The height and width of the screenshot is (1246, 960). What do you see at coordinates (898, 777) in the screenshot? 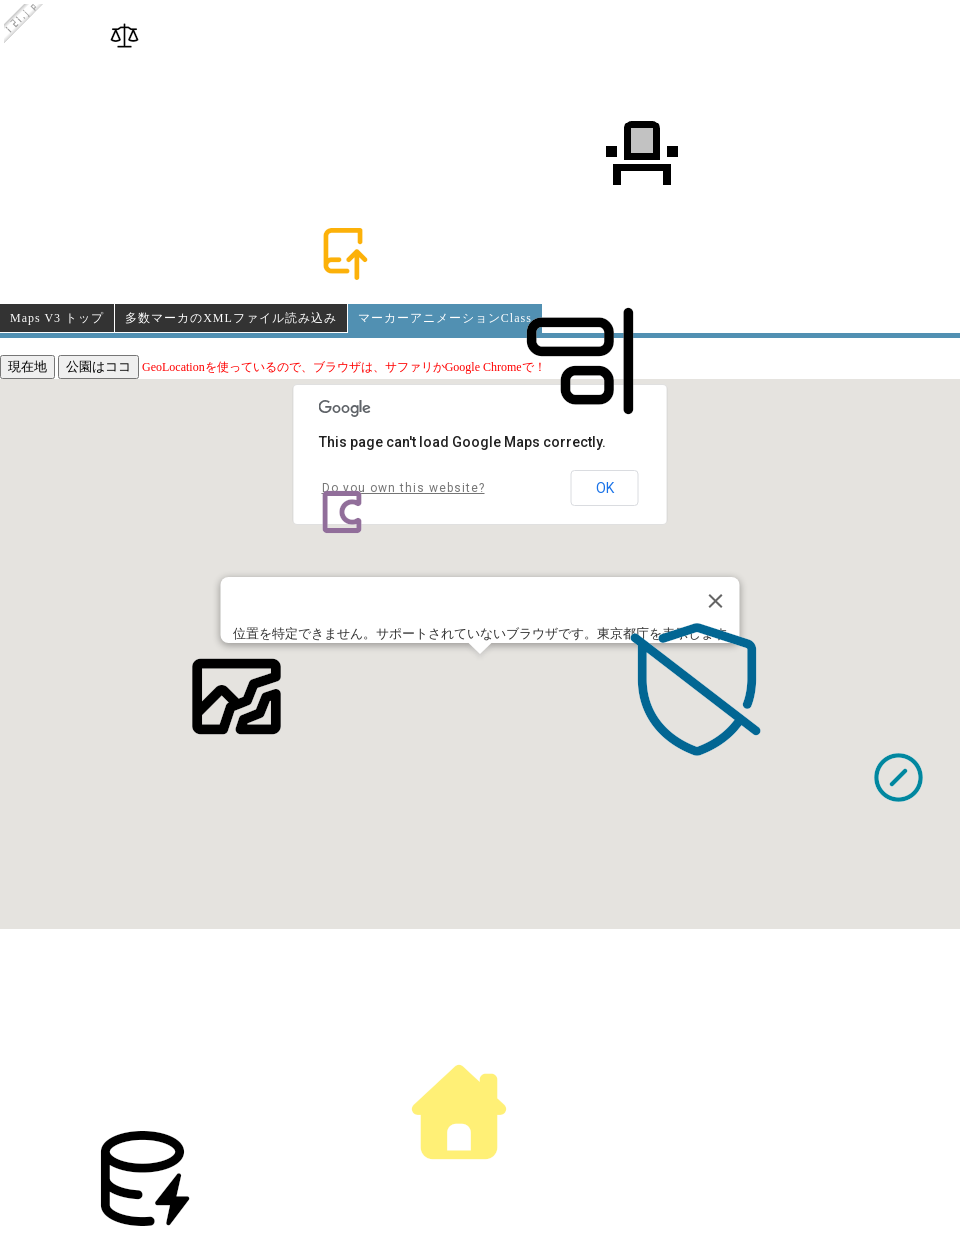
I see `indicates a blocked or prohibited action` at bounding box center [898, 777].